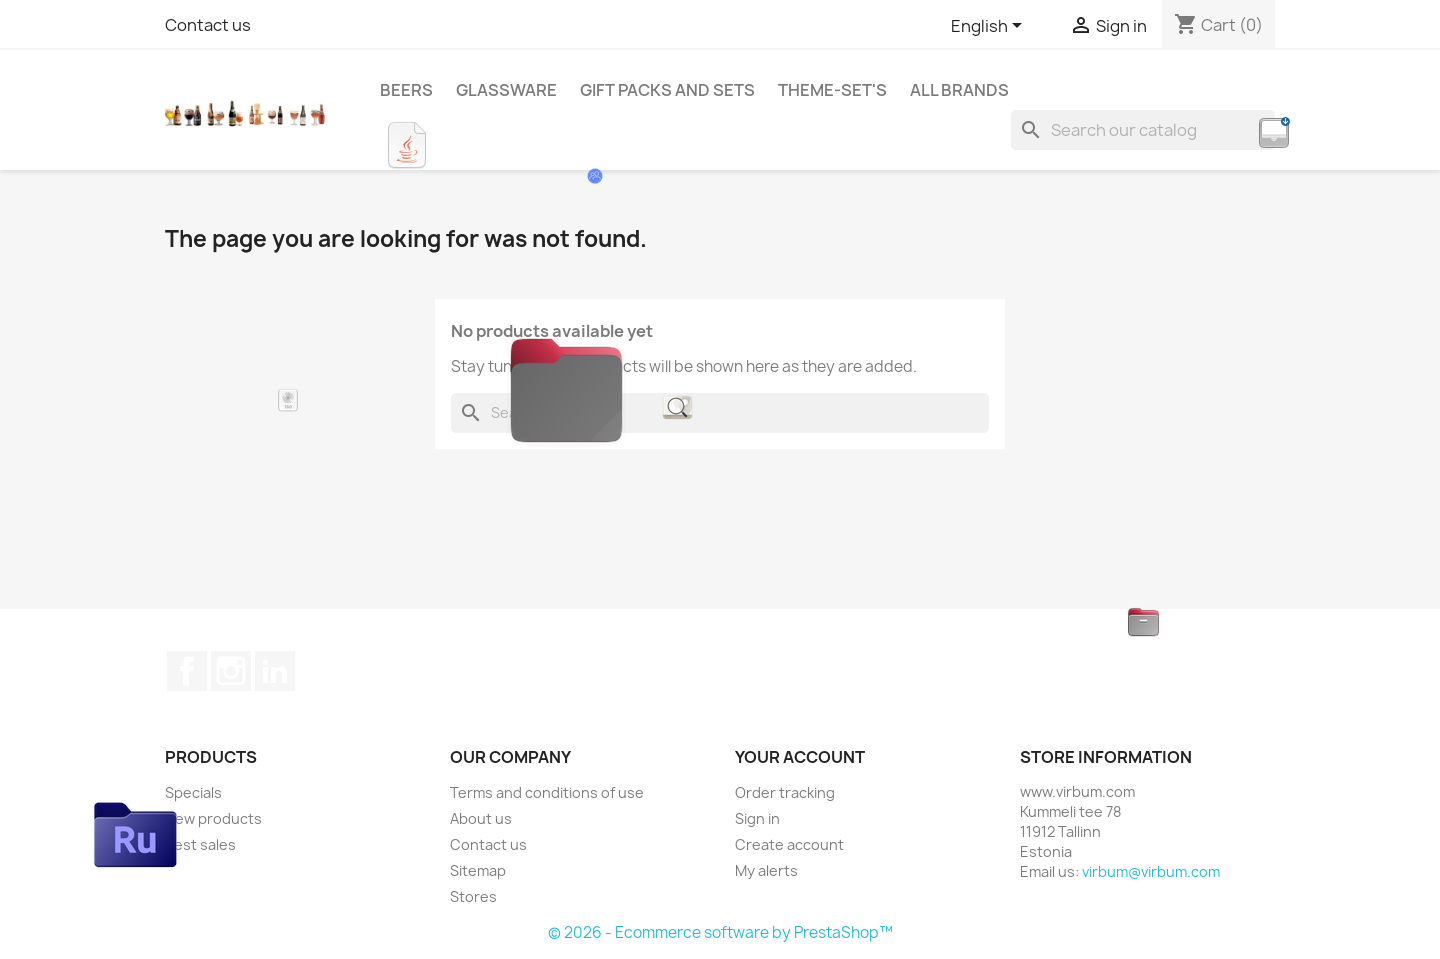 The width and height of the screenshot is (1440, 959). What do you see at coordinates (135, 837) in the screenshot?
I see `folder containing Adobe Premiere Rush project files` at bounding box center [135, 837].